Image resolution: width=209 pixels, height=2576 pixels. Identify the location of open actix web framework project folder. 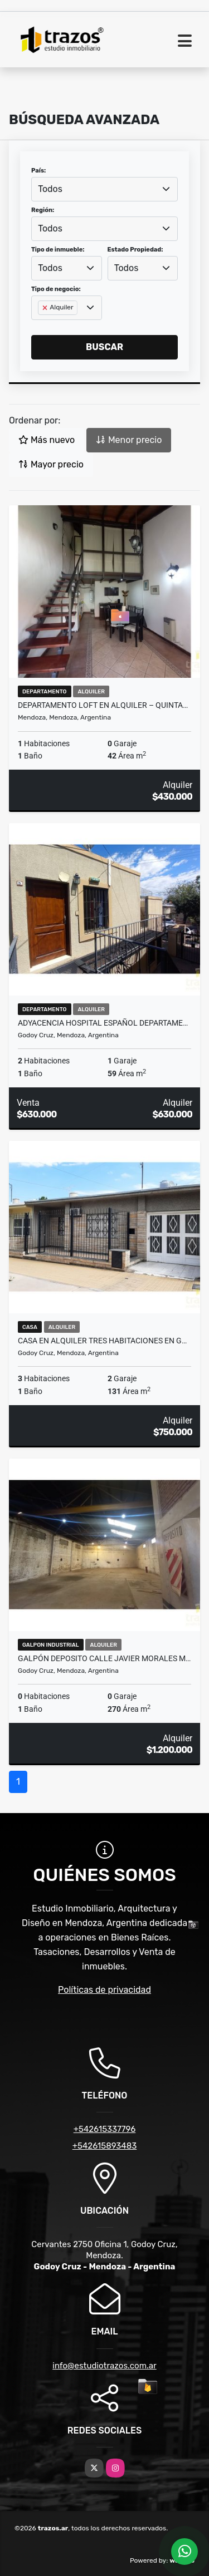
(193, 1925).